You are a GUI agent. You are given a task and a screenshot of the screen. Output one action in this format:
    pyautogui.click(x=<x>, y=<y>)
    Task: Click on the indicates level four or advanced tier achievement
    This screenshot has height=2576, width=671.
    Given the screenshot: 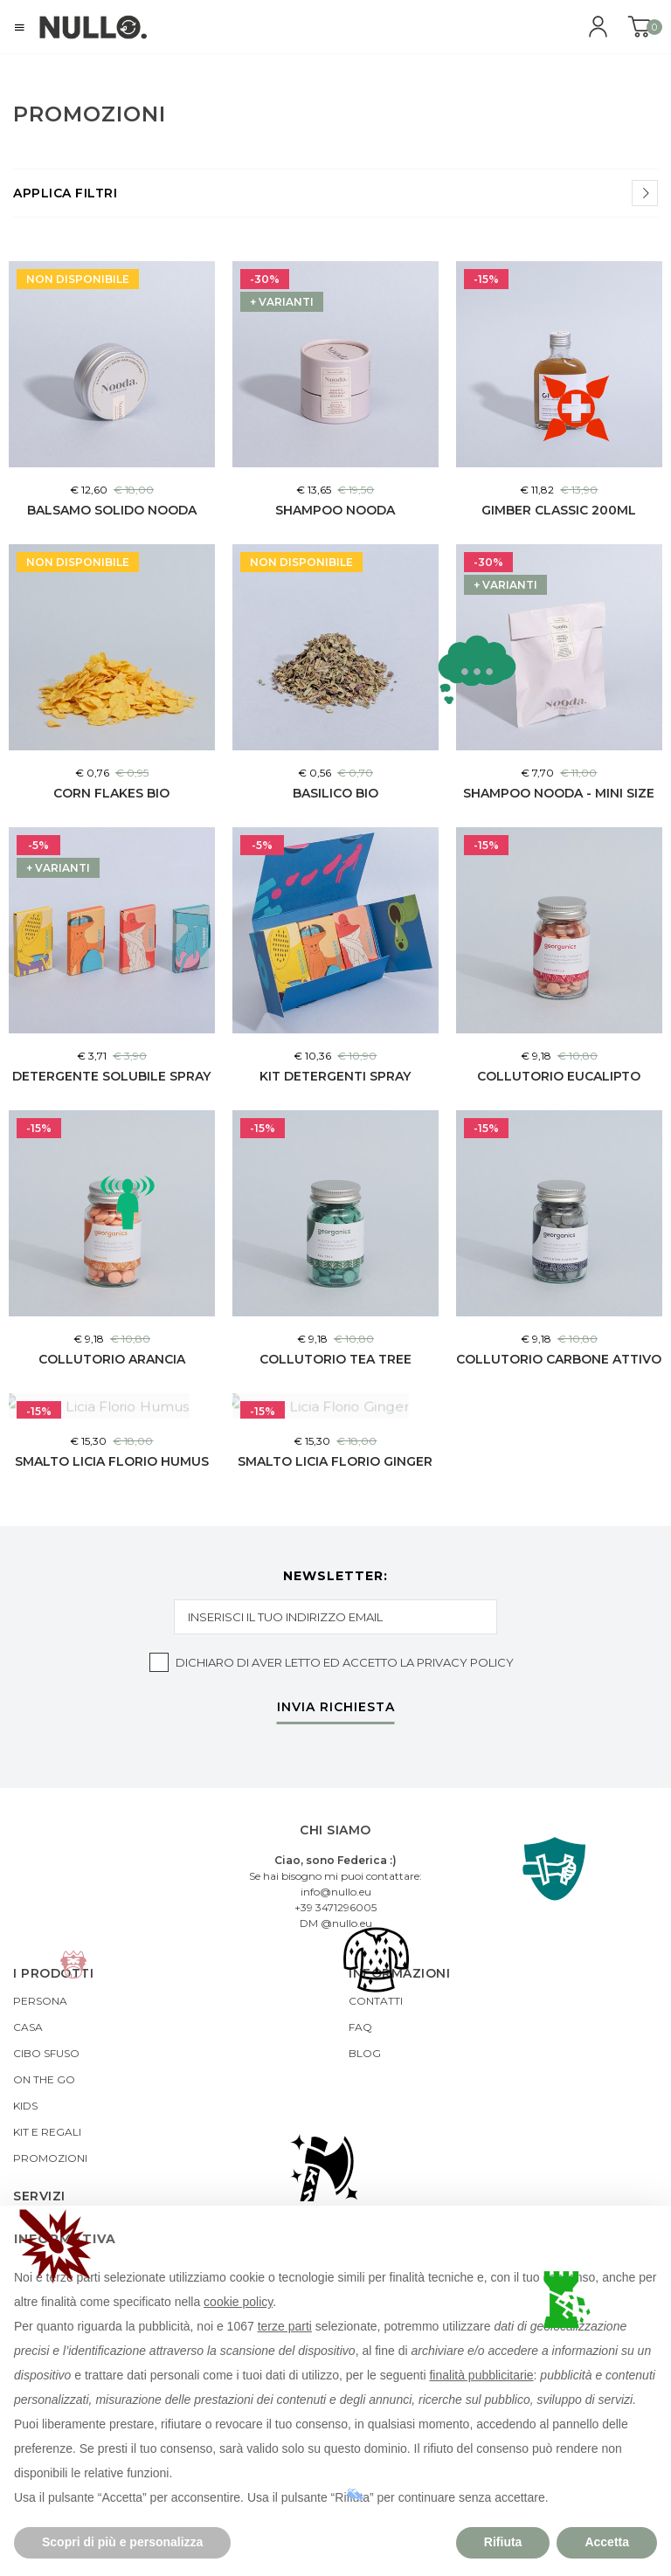 What is the action you would take?
    pyautogui.click(x=576, y=408)
    